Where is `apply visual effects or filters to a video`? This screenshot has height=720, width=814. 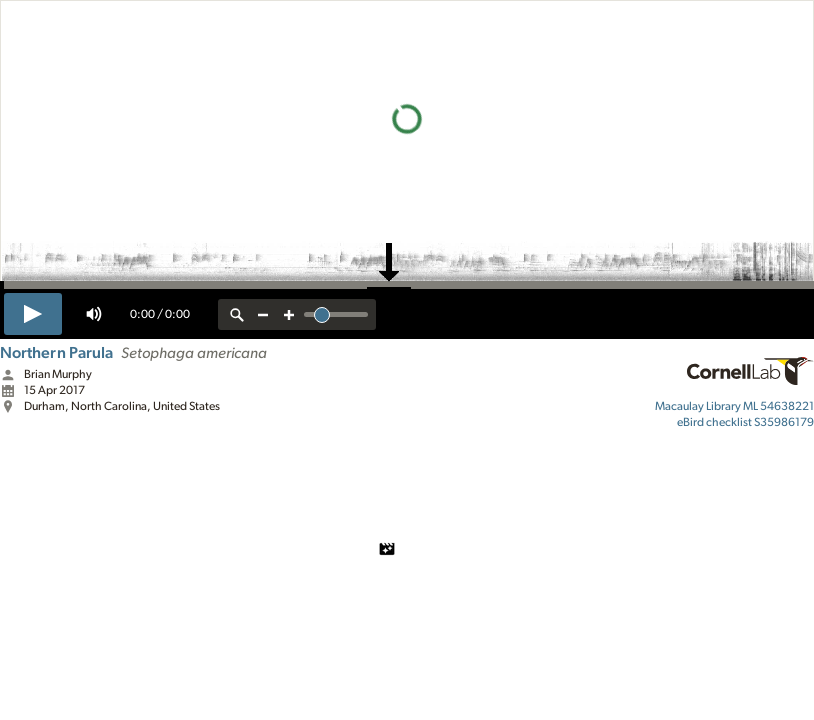
apply visual effects or filters to a video is located at coordinates (387, 549).